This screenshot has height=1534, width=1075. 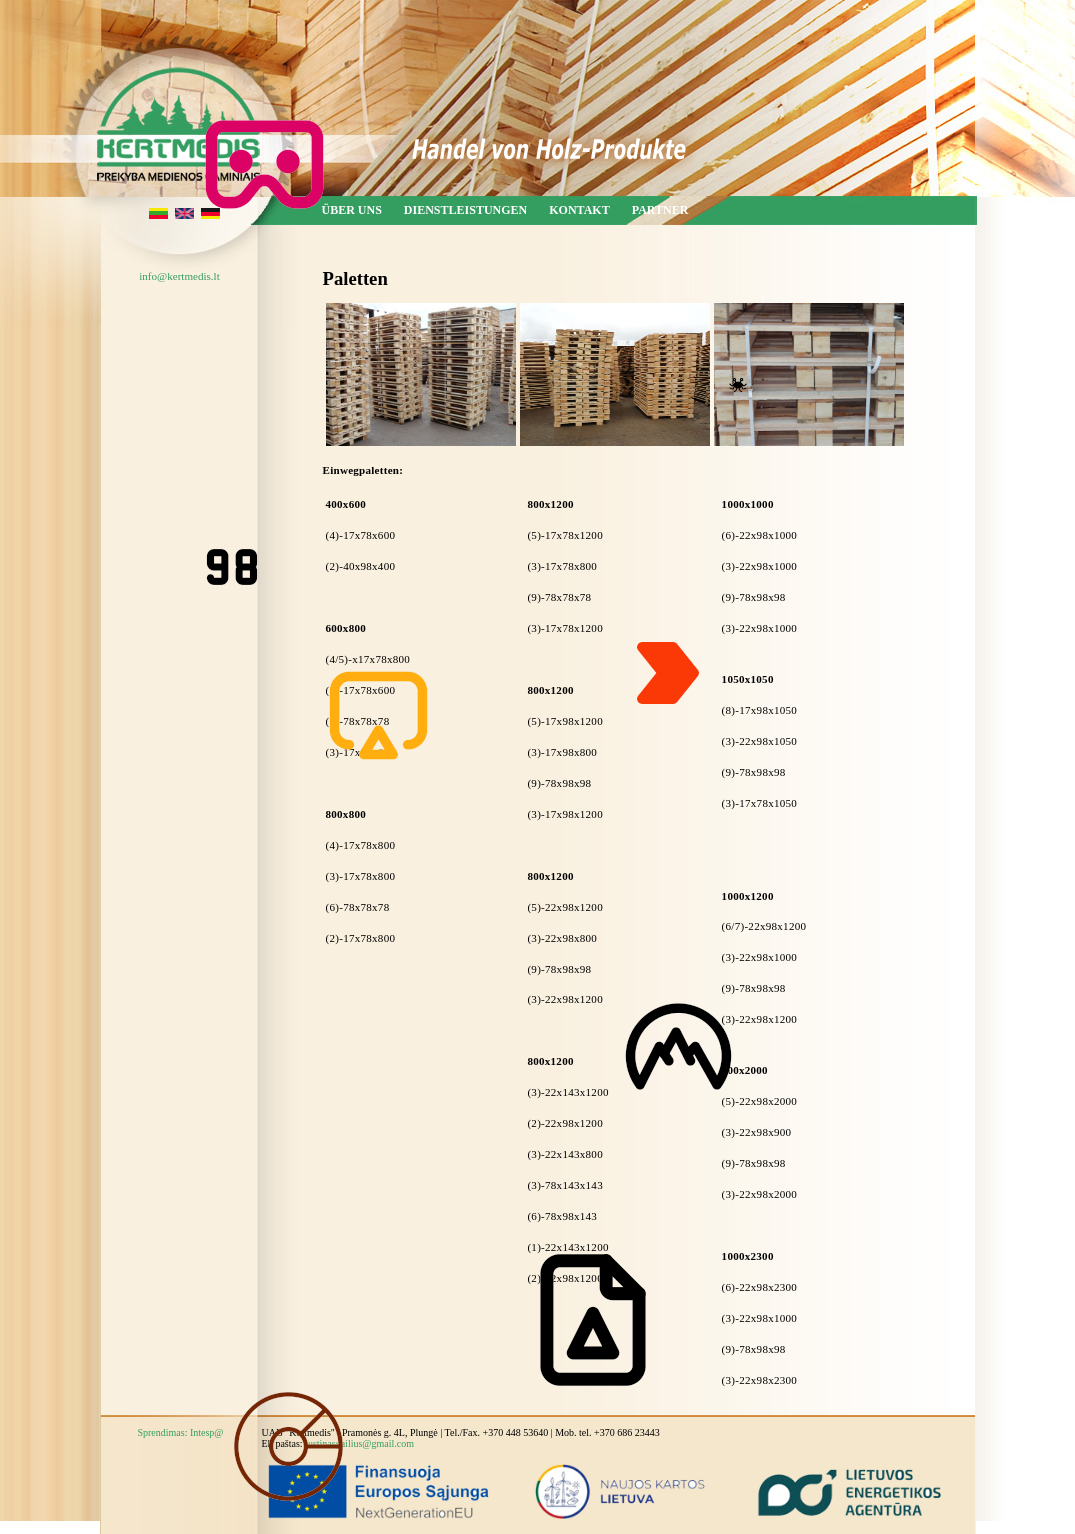 I want to click on start a shareplay session, so click(x=378, y=715).